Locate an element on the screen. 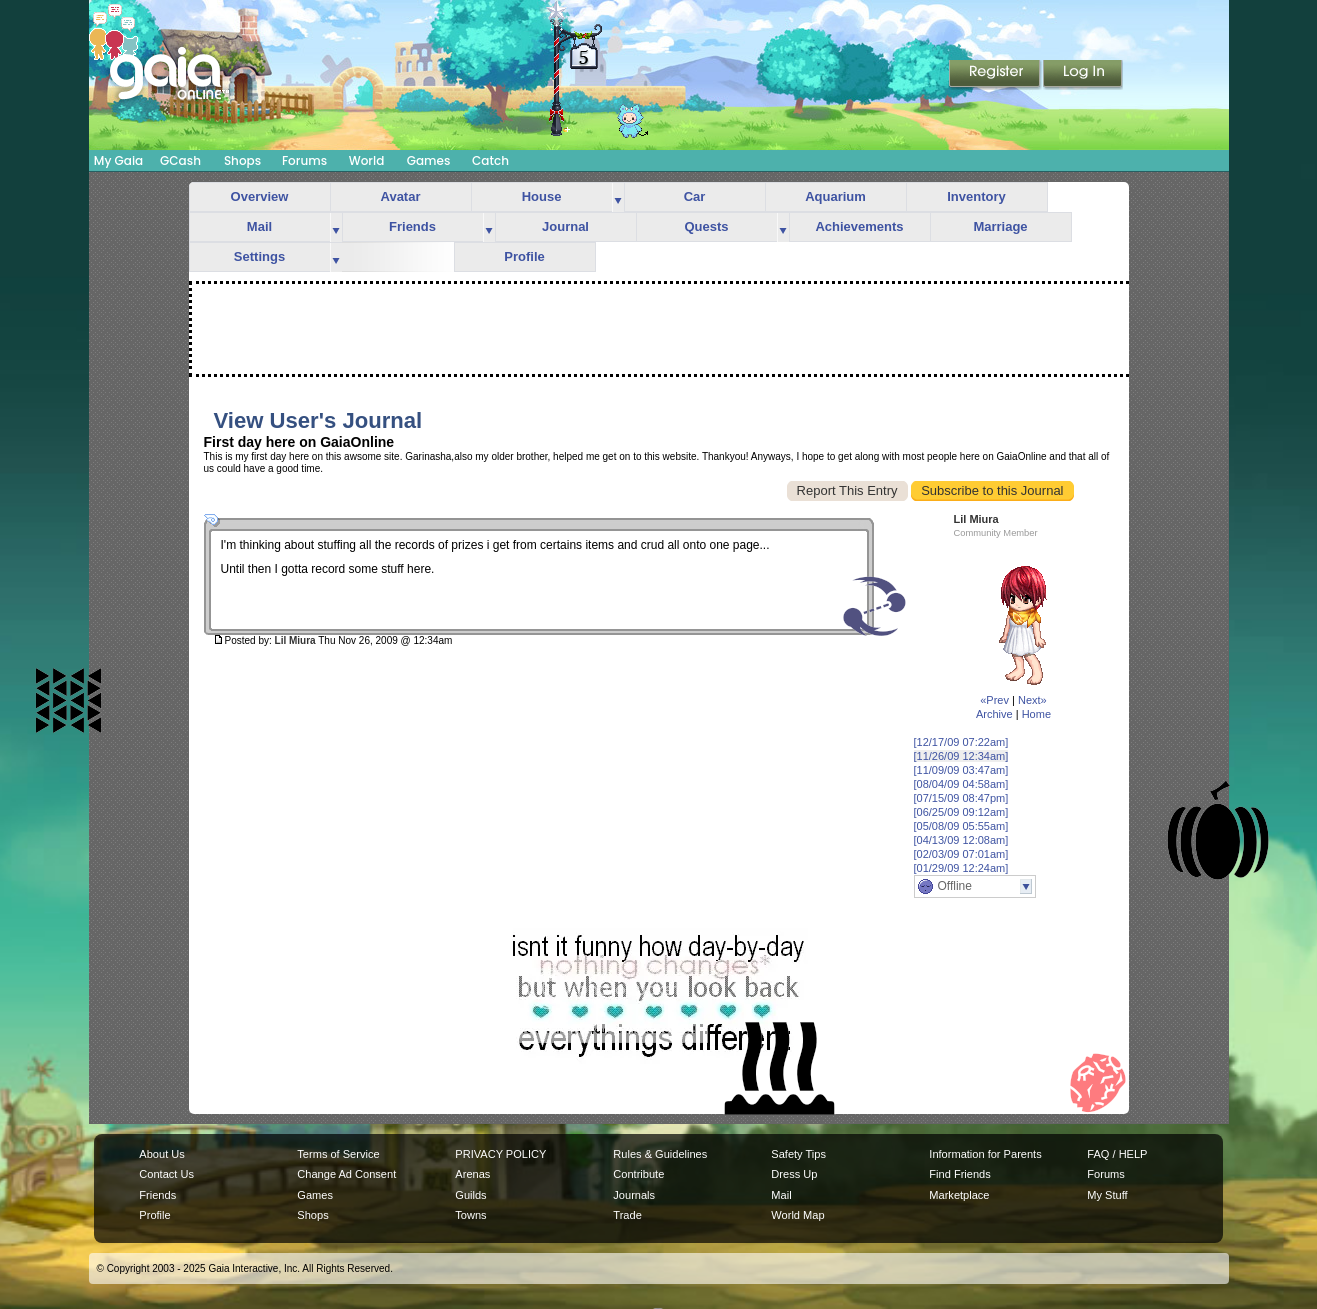 This screenshot has height=1309, width=1317. access halloween or autumn seasonal content is located at coordinates (1218, 830).